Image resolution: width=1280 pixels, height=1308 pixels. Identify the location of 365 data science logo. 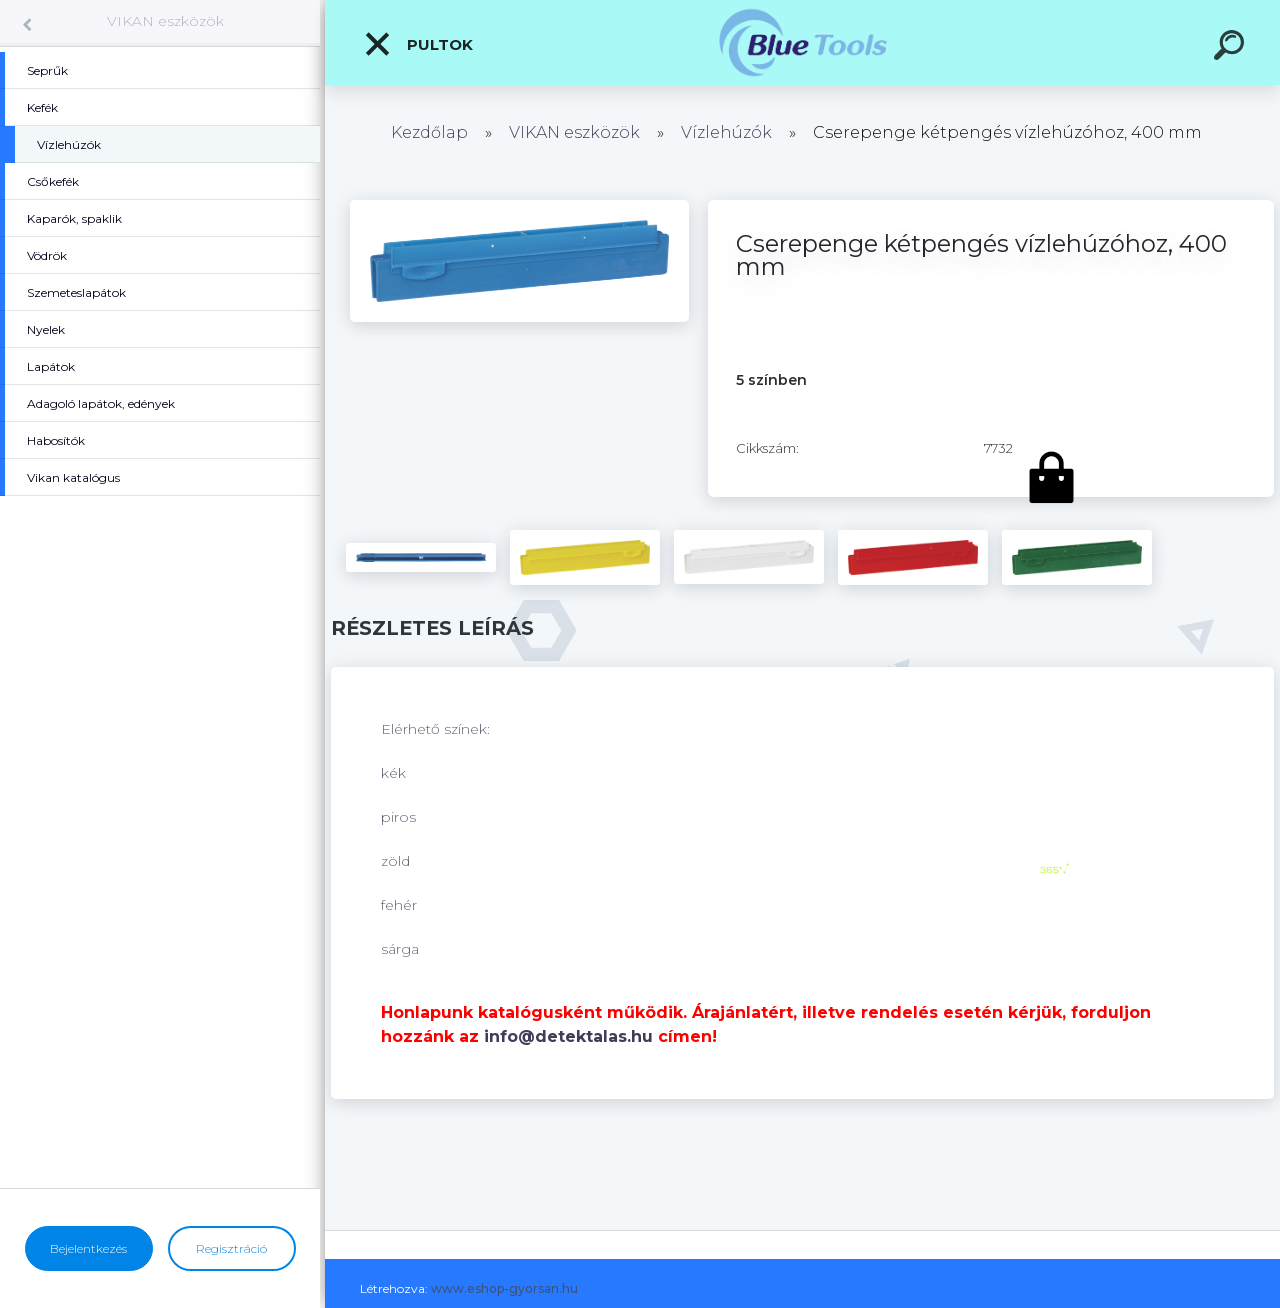
(1054, 868).